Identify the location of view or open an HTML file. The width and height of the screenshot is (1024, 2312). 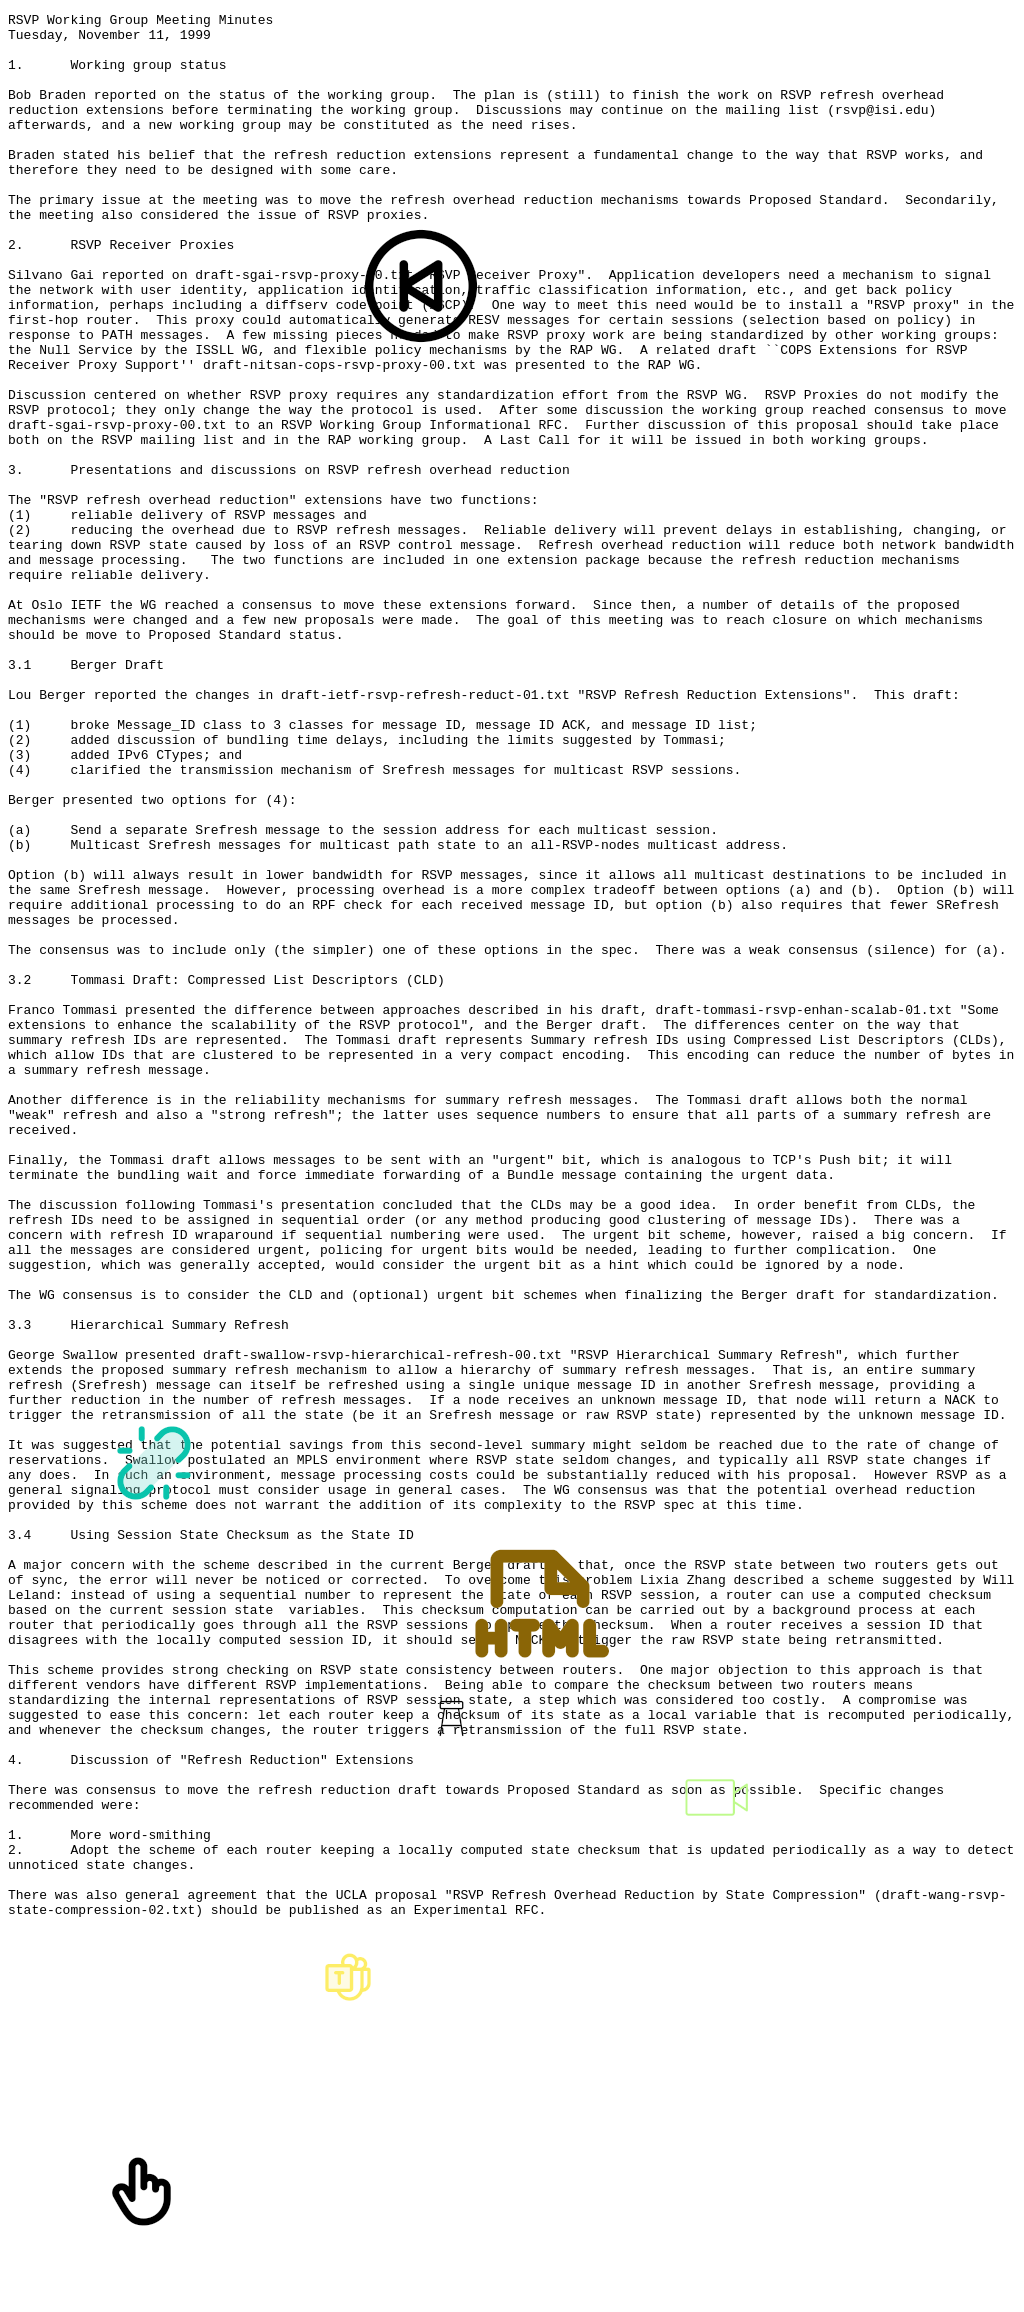
(540, 1608).